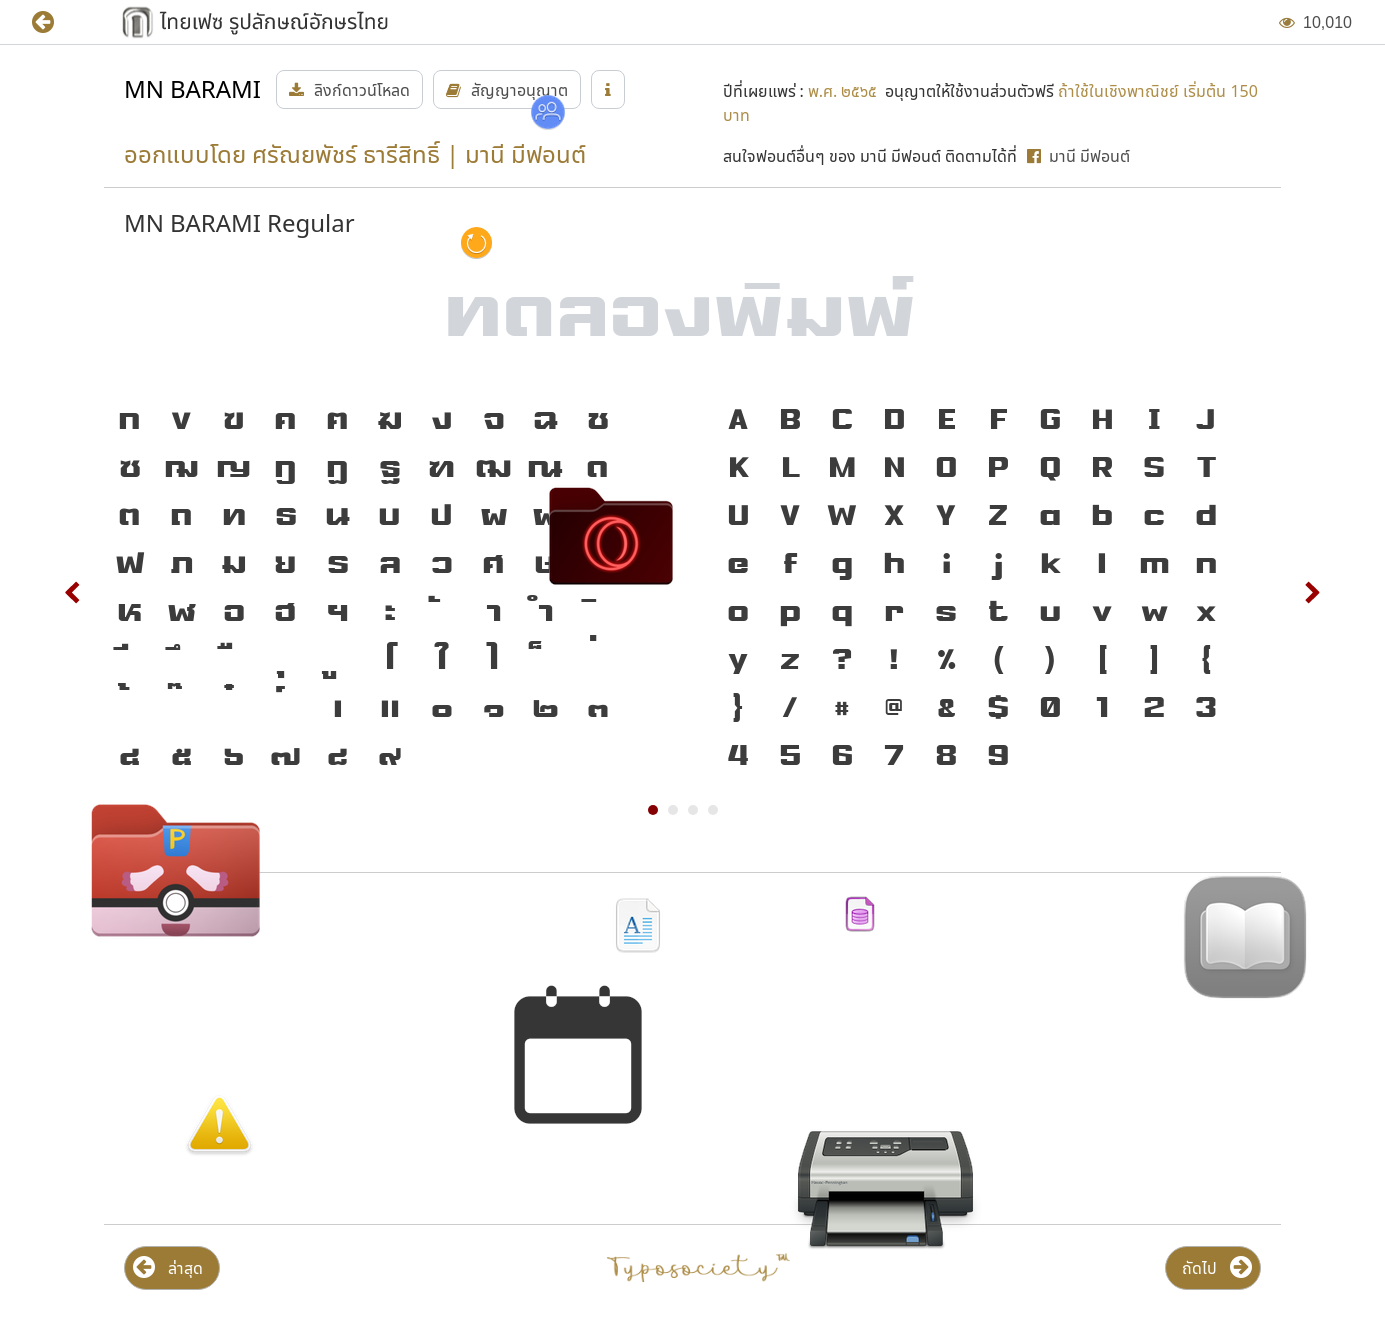 The height and width of the screenshot is (1325, 1385). I want to click on indicates a warning or caution state, so click(175, 1178).